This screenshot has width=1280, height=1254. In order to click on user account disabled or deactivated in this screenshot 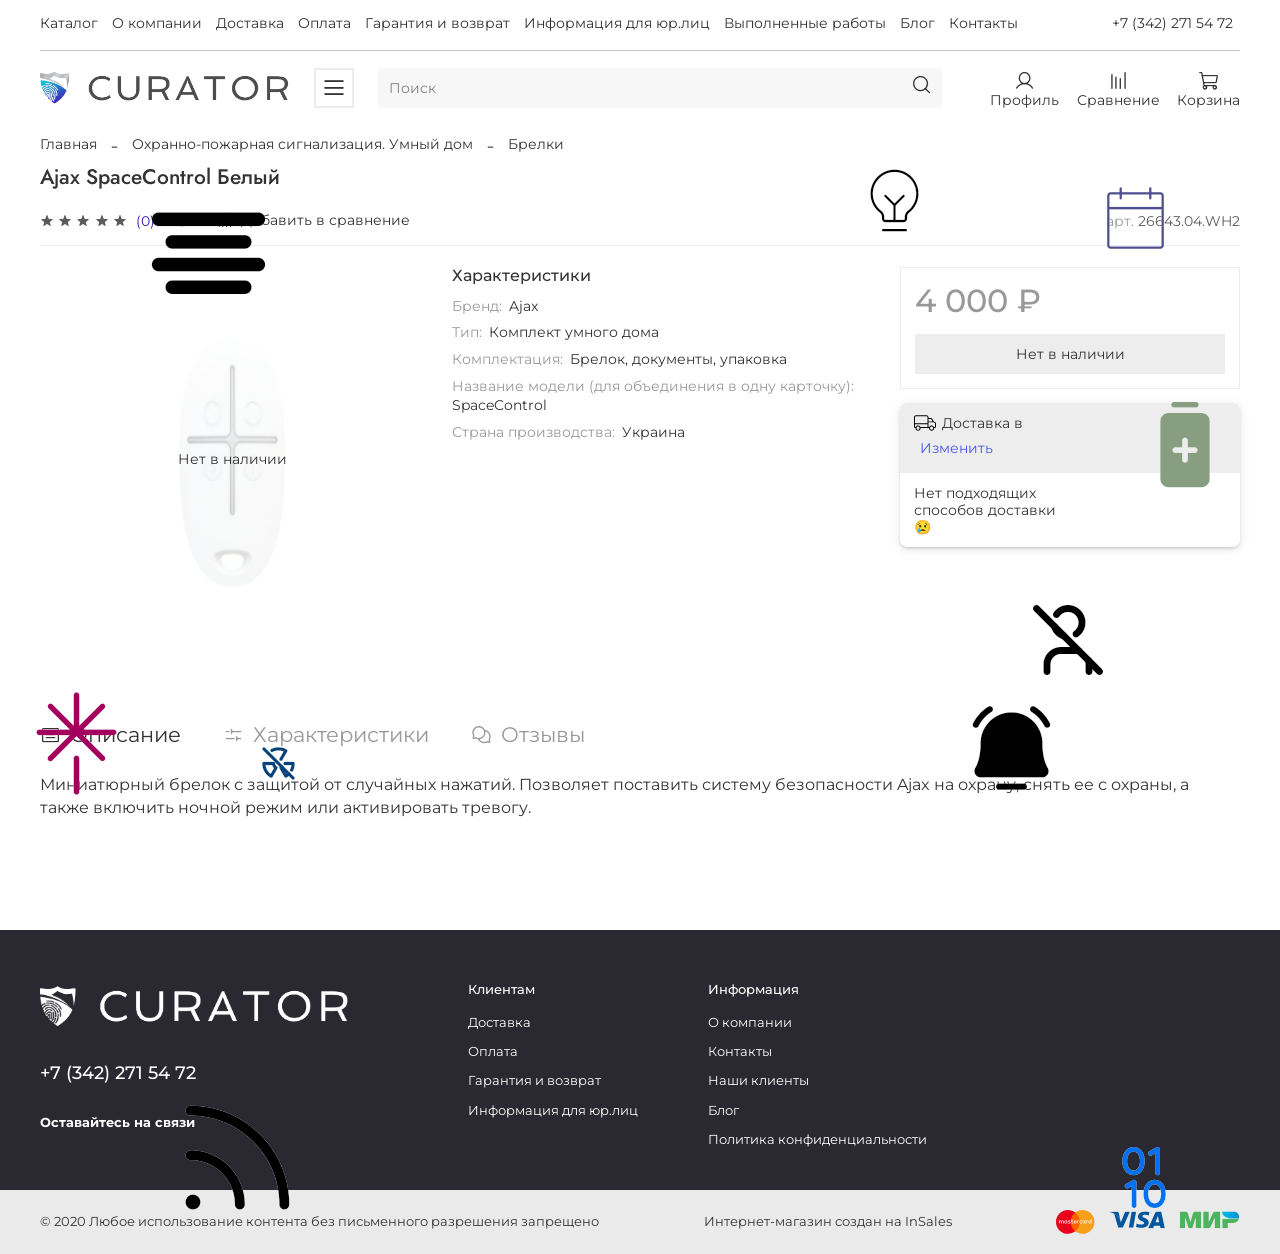, I will do `click(1068, 640)`.